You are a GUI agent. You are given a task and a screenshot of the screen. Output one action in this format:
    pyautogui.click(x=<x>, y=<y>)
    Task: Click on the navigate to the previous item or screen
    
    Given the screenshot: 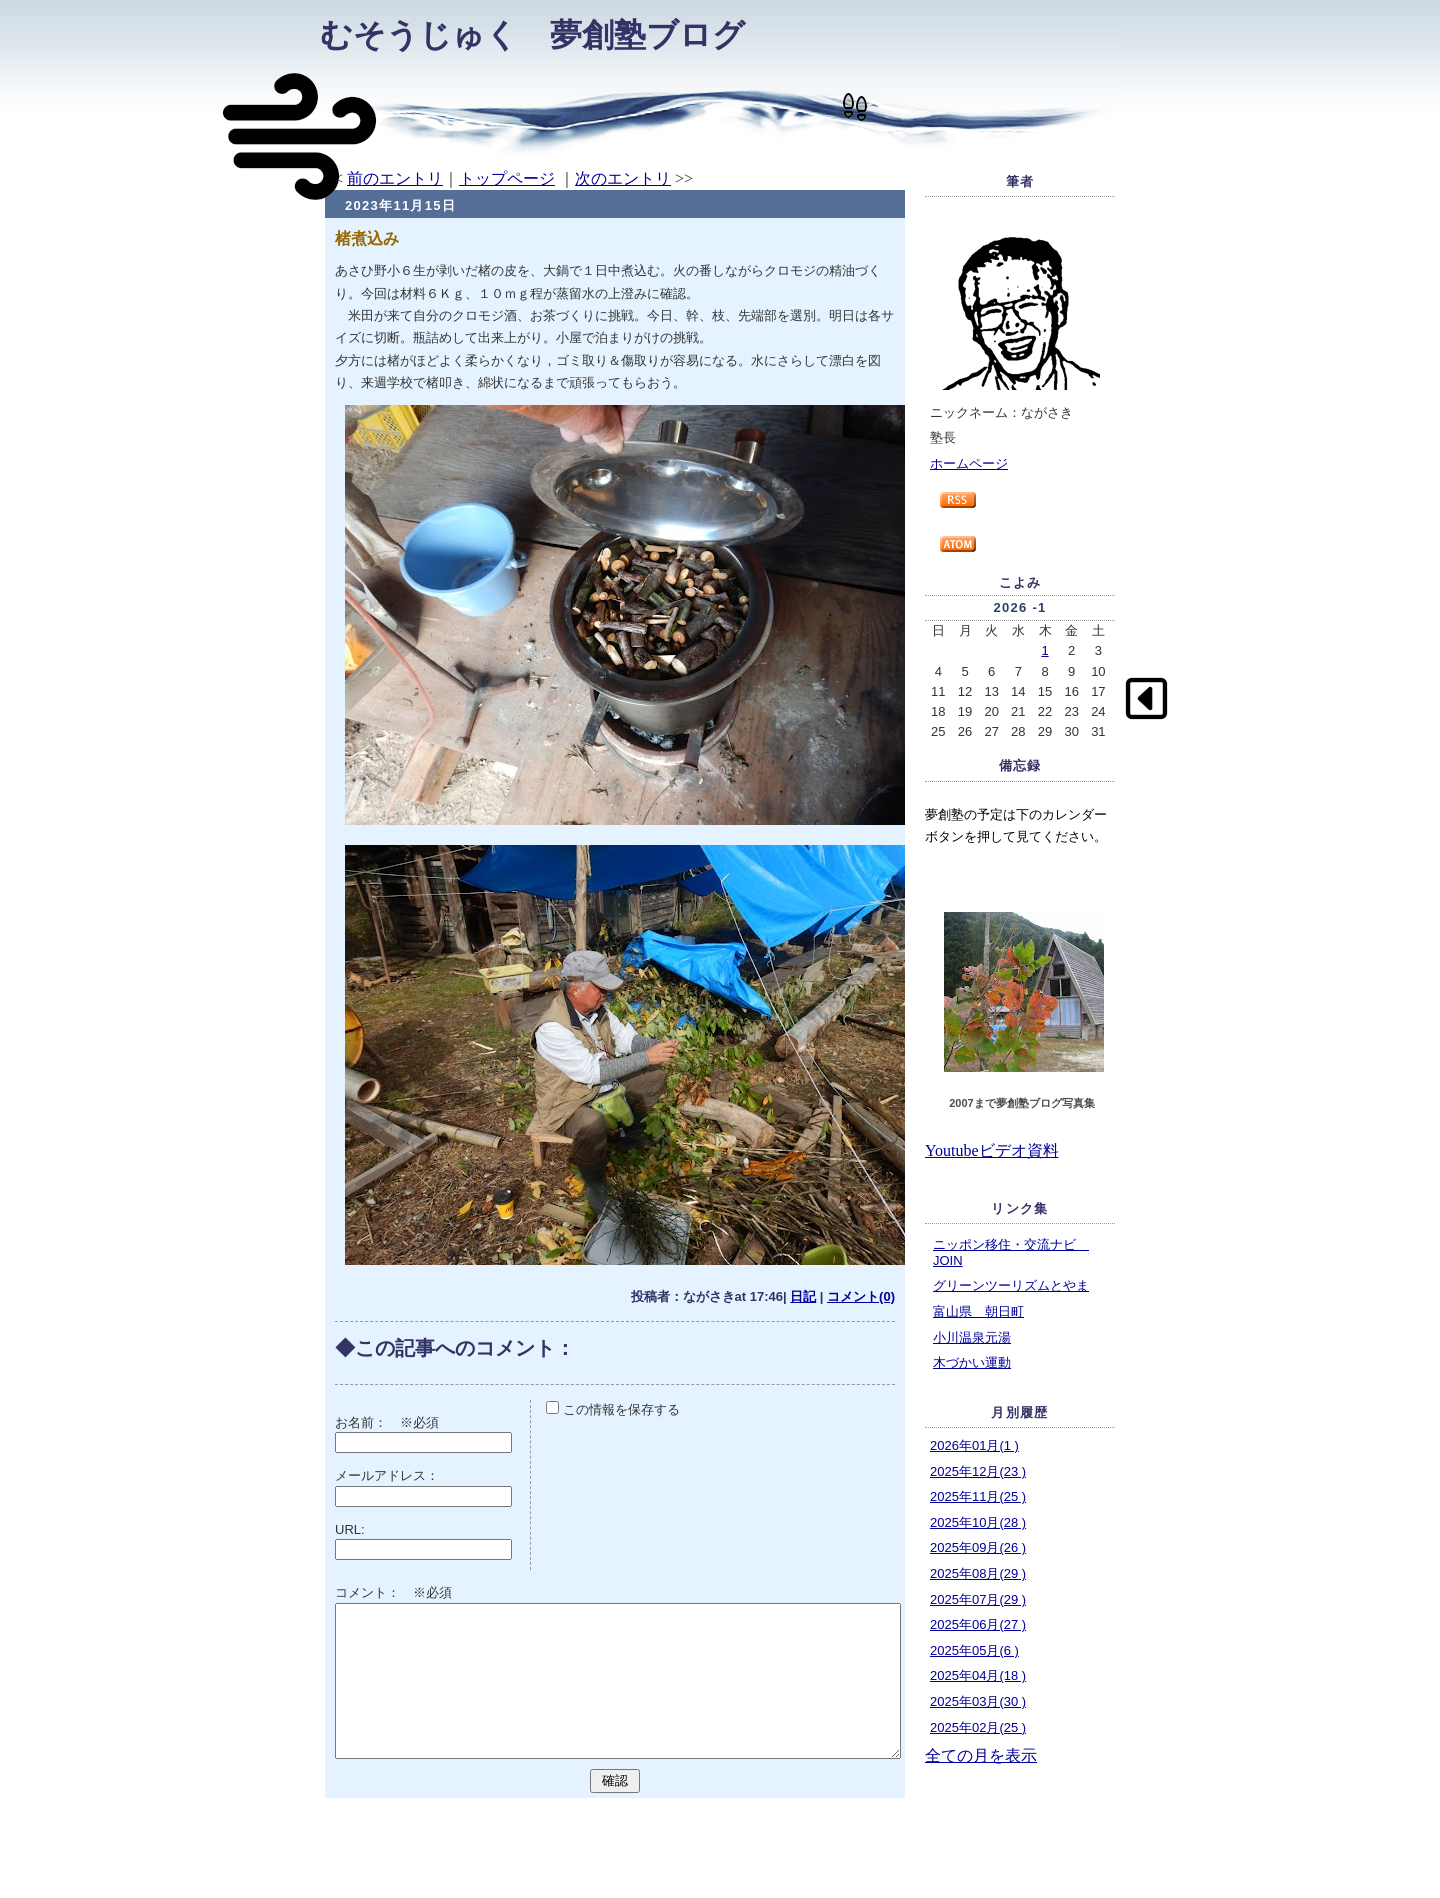 What is the action you would take?
    pyautogui.click(x=1146, y=698)
    